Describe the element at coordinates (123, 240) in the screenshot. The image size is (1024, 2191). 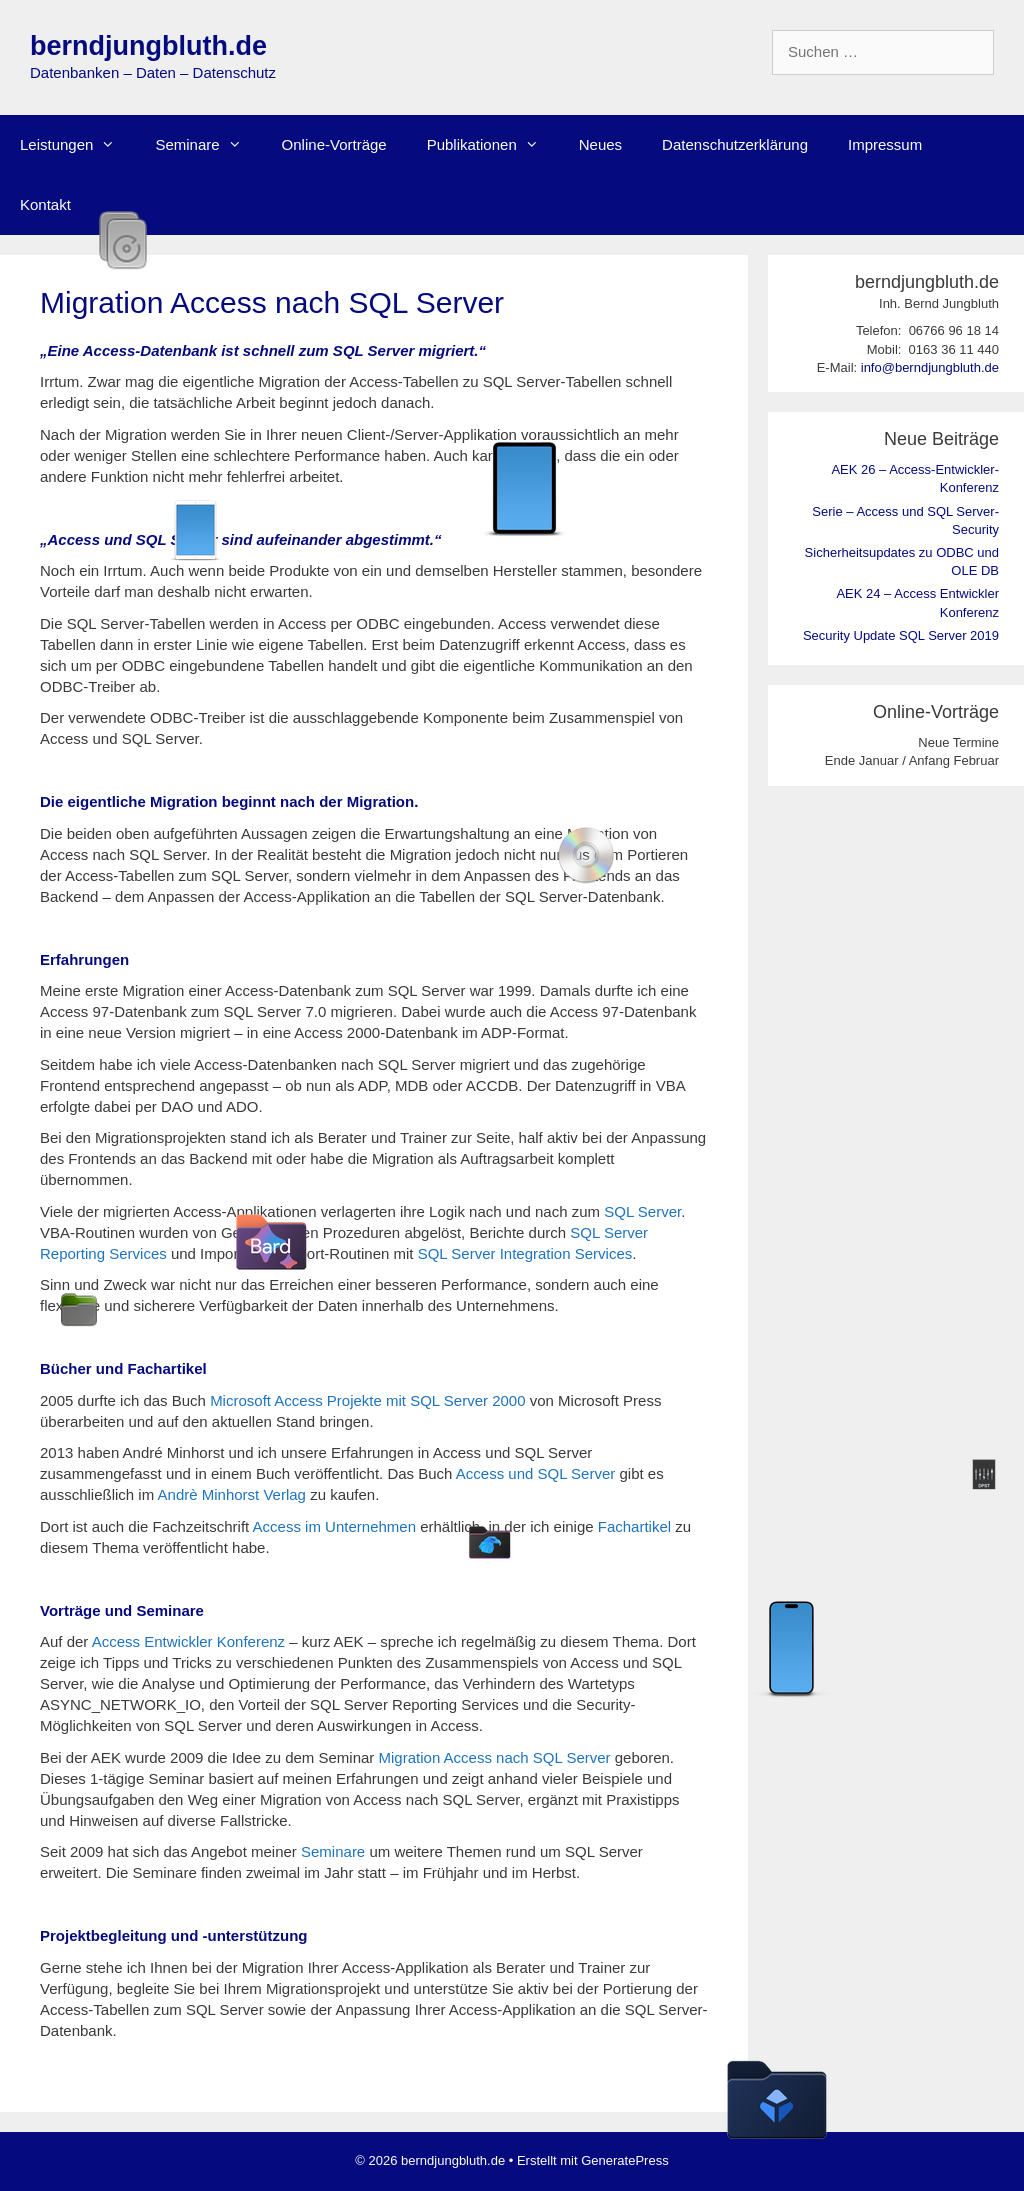
I see `access multiple disk drives or storage devices` at that location.